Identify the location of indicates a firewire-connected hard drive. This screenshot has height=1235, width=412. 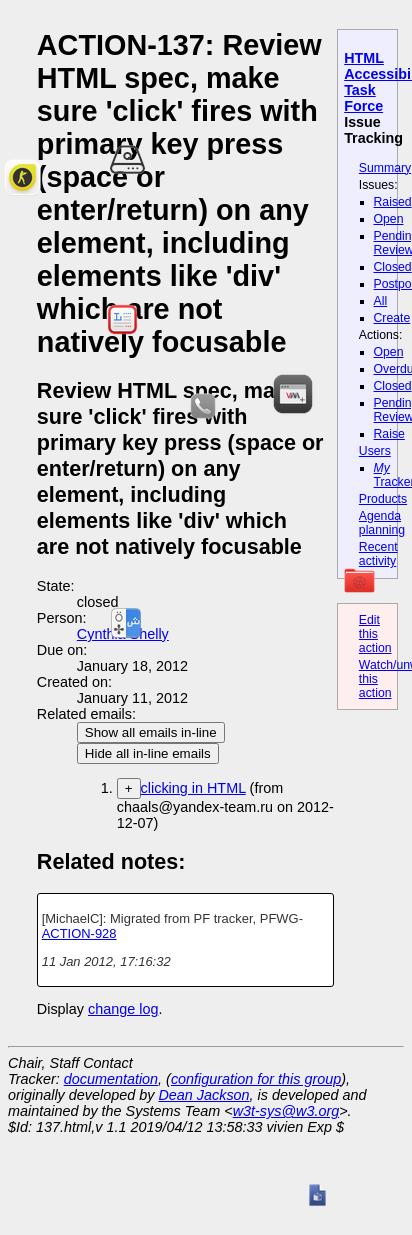
(127, 158).